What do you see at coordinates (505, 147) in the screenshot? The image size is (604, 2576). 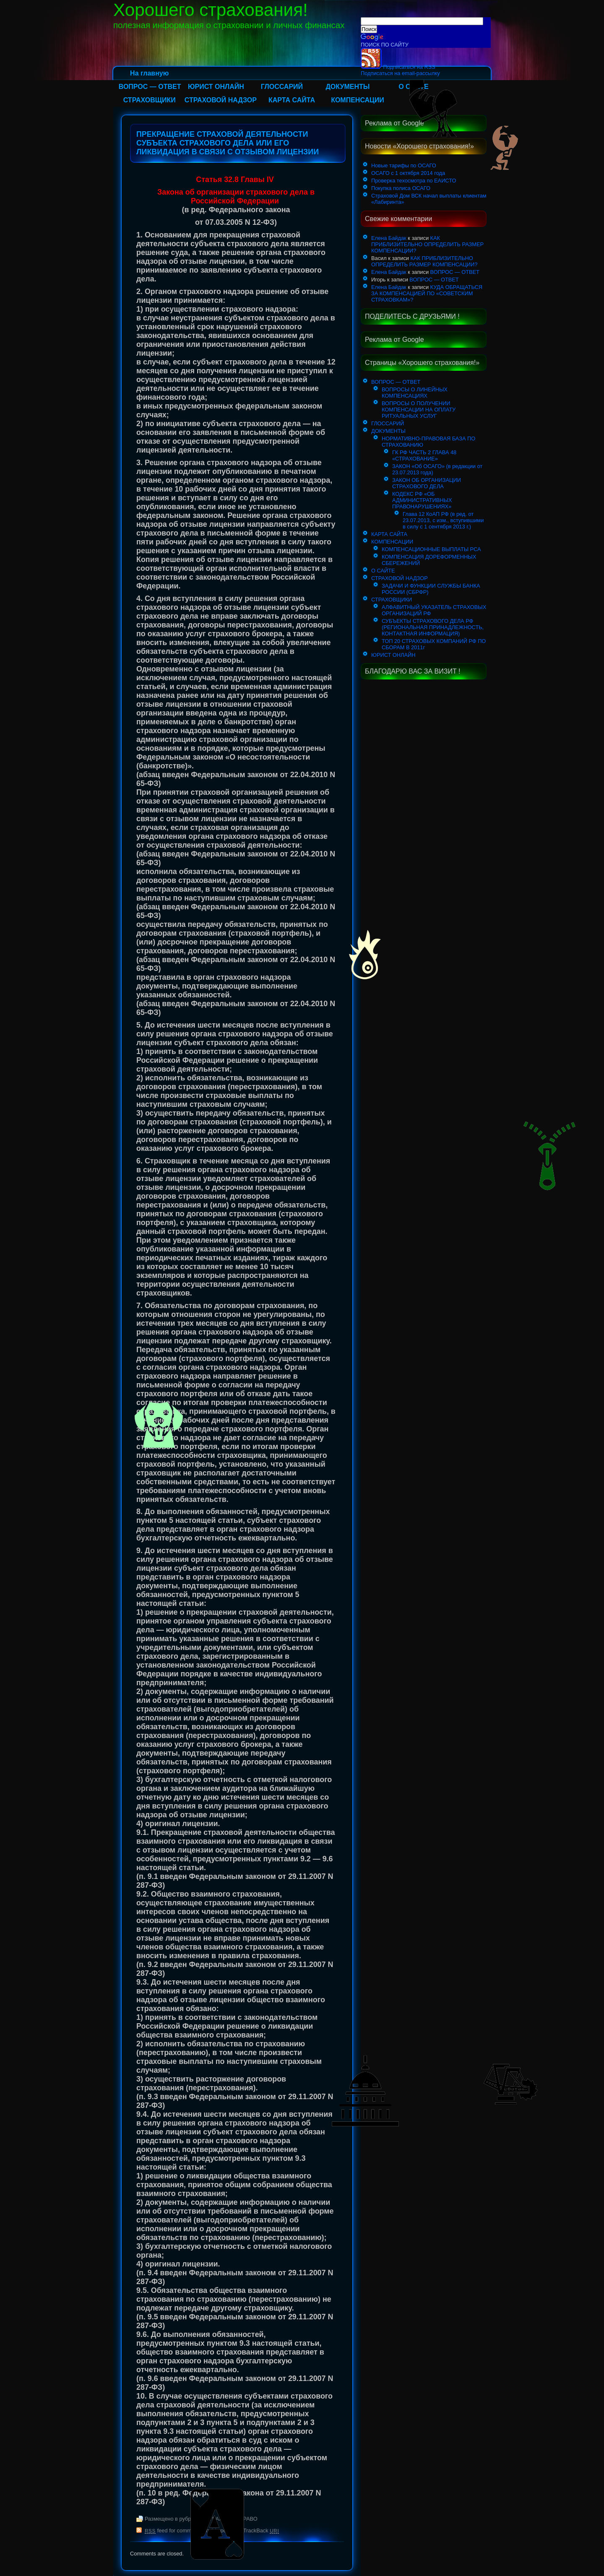 I see `view world map or global content` at bounding box center [505, 147].